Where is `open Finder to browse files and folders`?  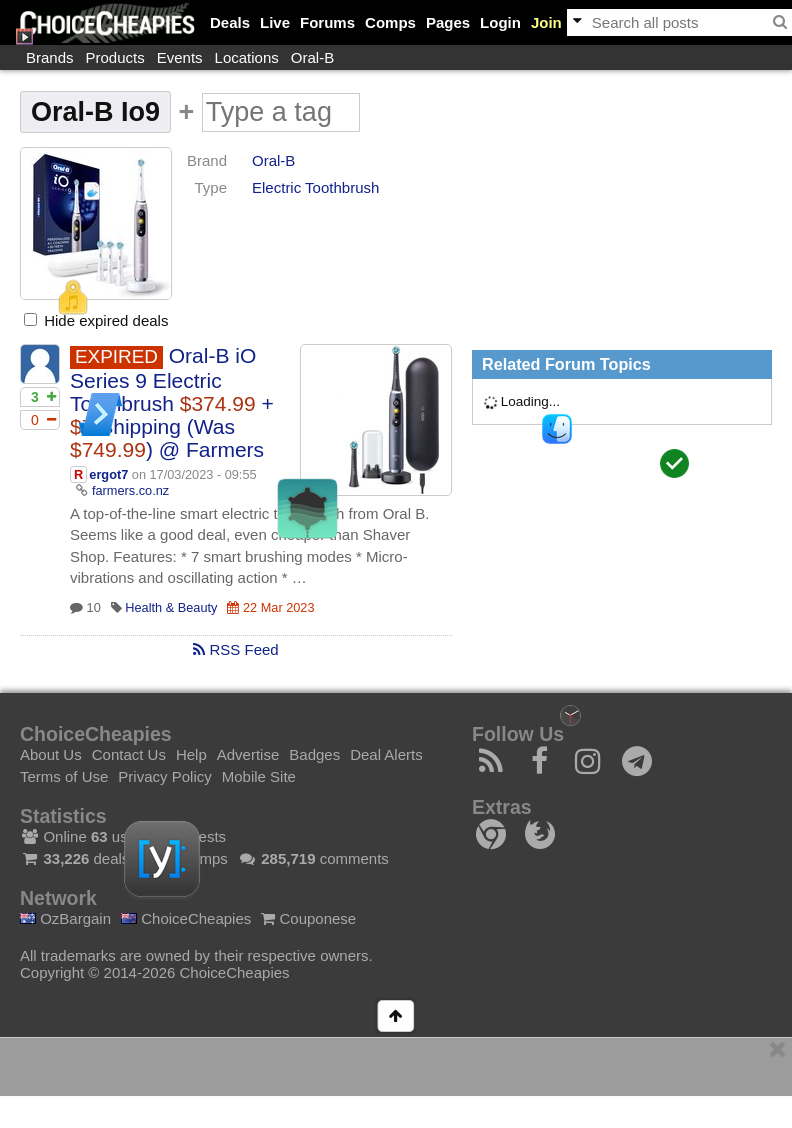 open Finder to browse files and folders is located at coordinates (557, 429).